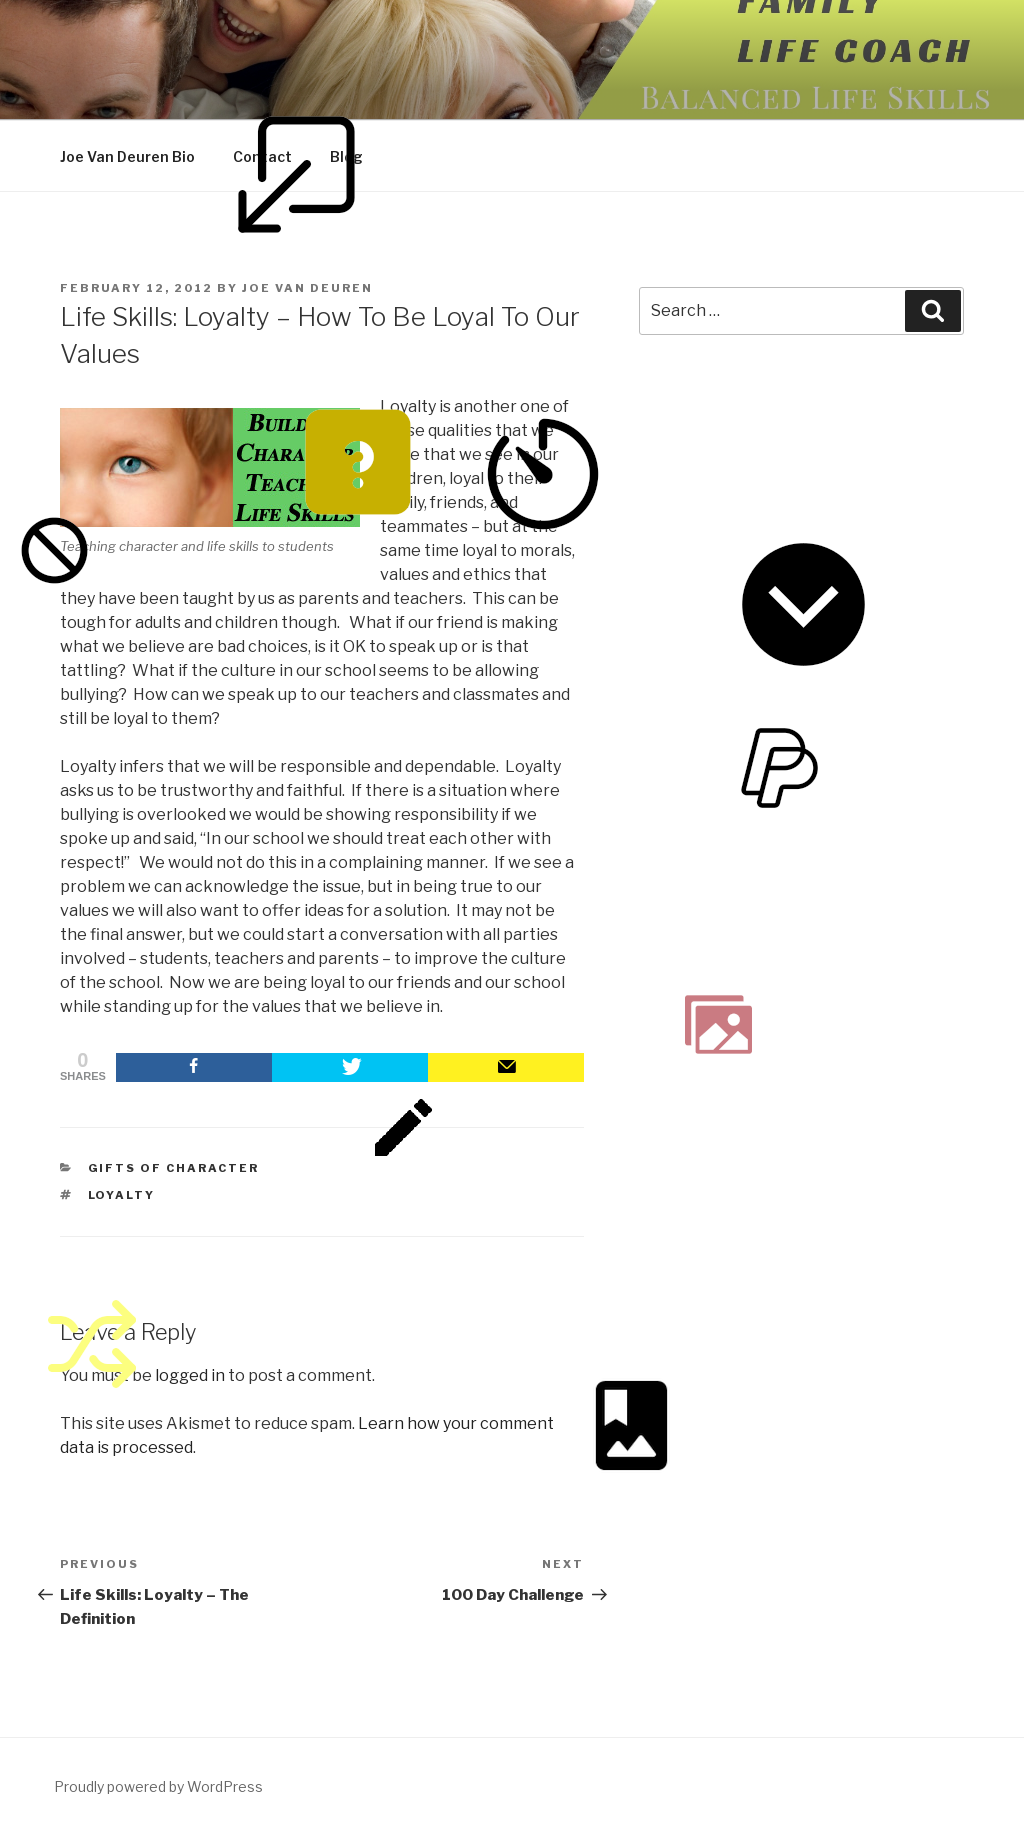  Describe the element at coordinates (358, 462) in the screenshot. I see `access help or support` at that location.